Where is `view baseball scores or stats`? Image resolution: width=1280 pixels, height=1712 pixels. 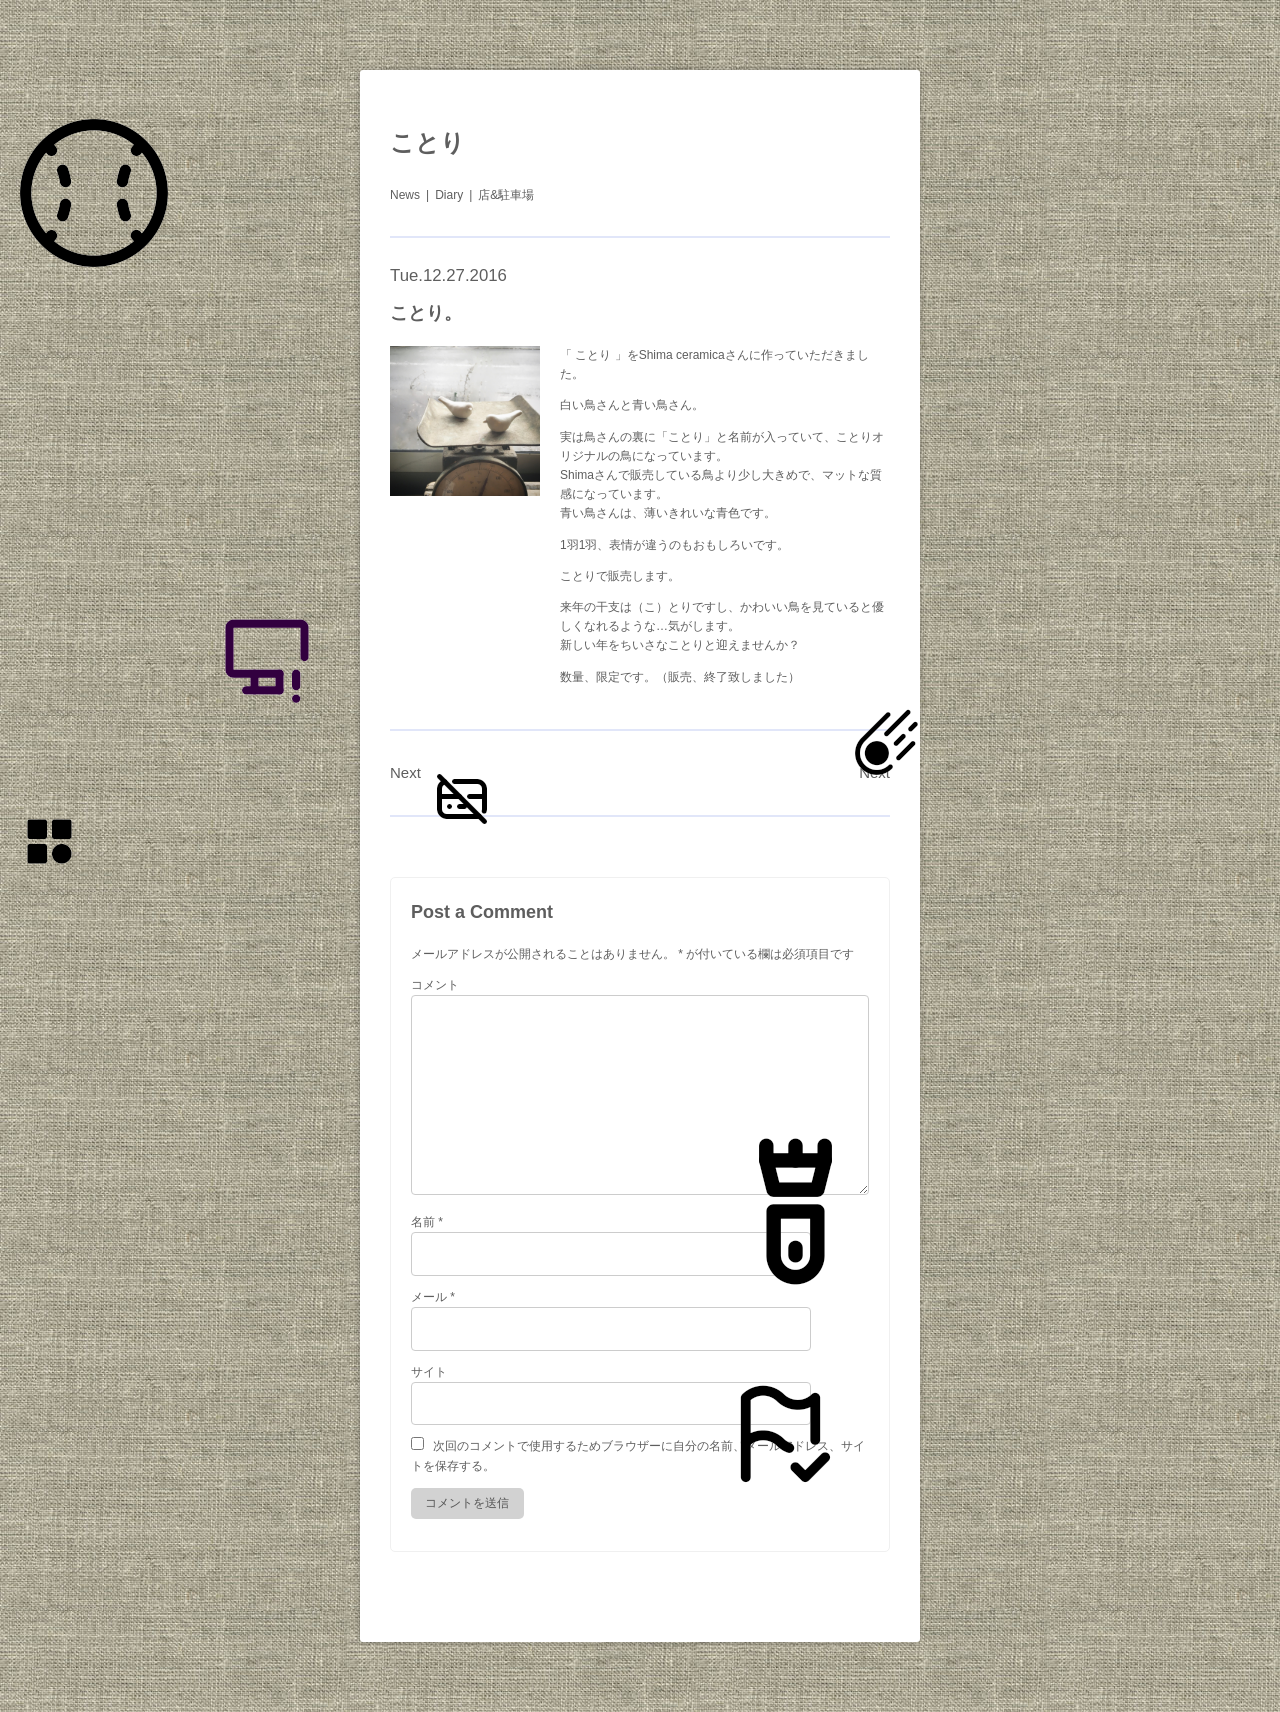 view baseball scores or stats is located at coordinates (94, 193).